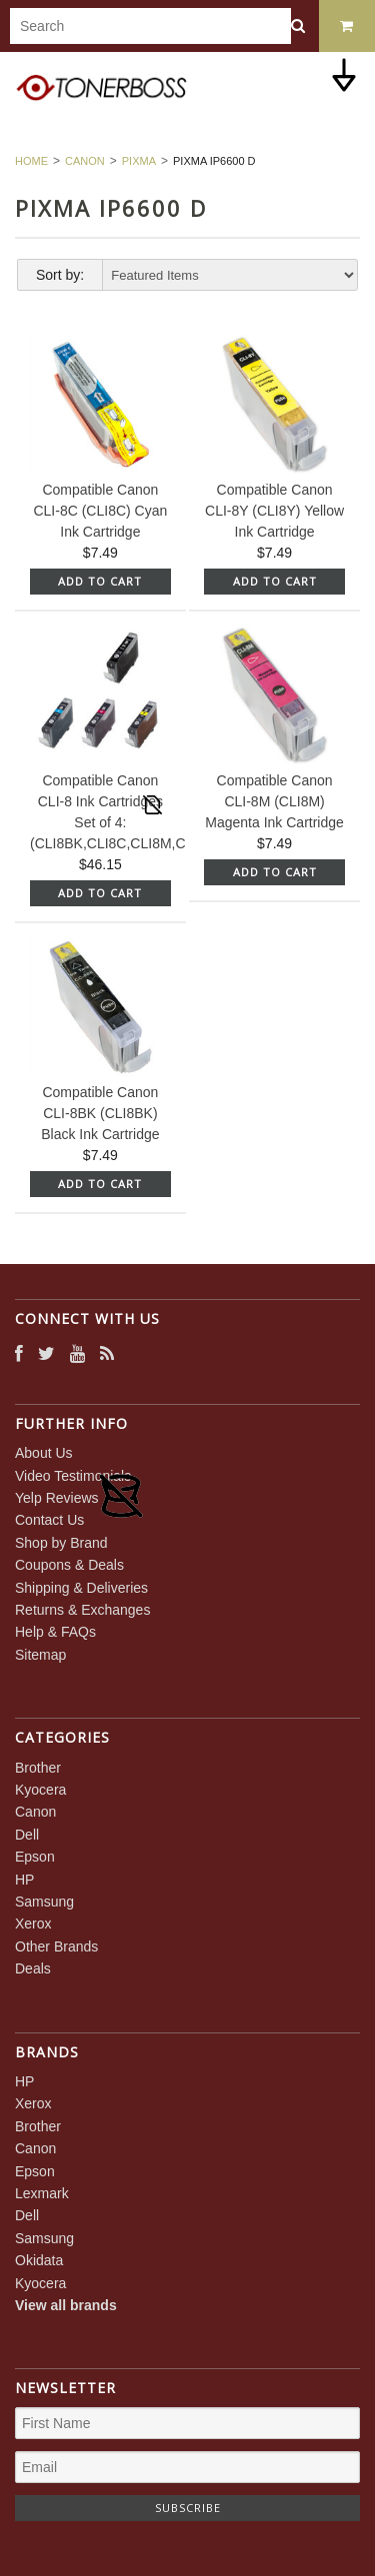 The height and width of the screenshot is (2576, 375). I want to click on file unavailable or inaccessible, so click(152, 804).